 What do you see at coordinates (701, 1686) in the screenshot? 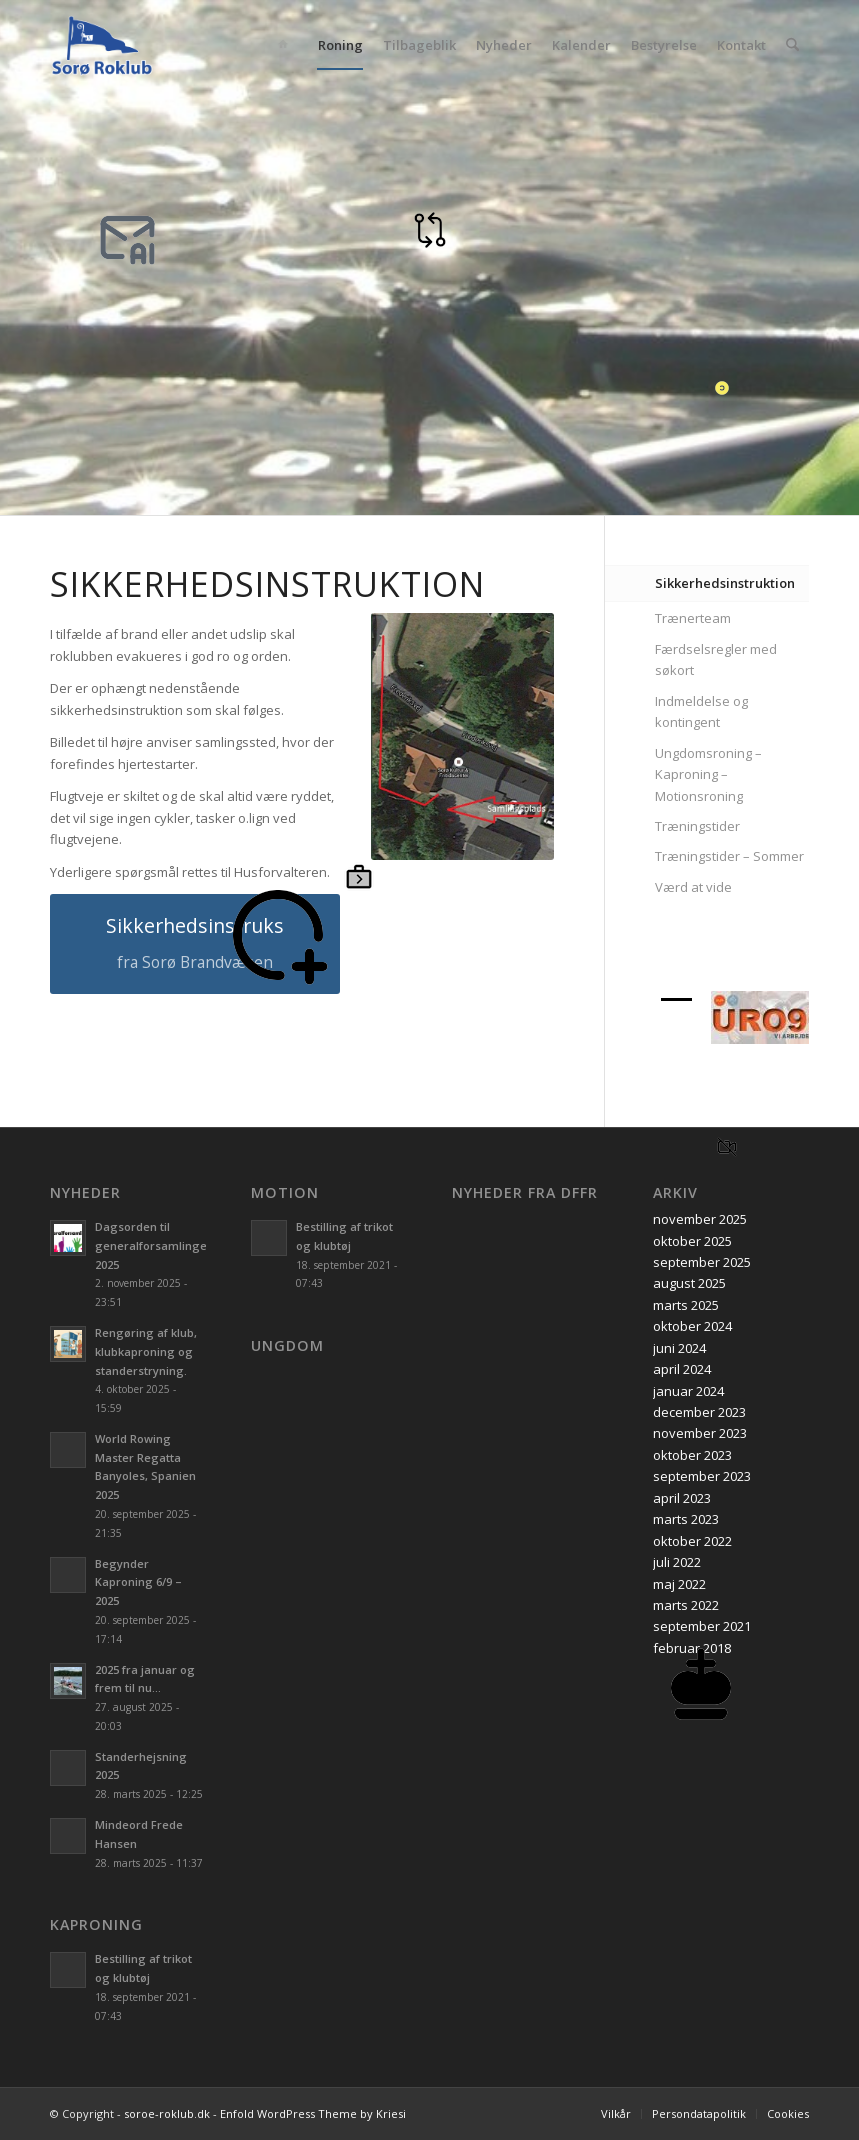
I see `chess king piece indicator` at bounding box center [701, 1686].